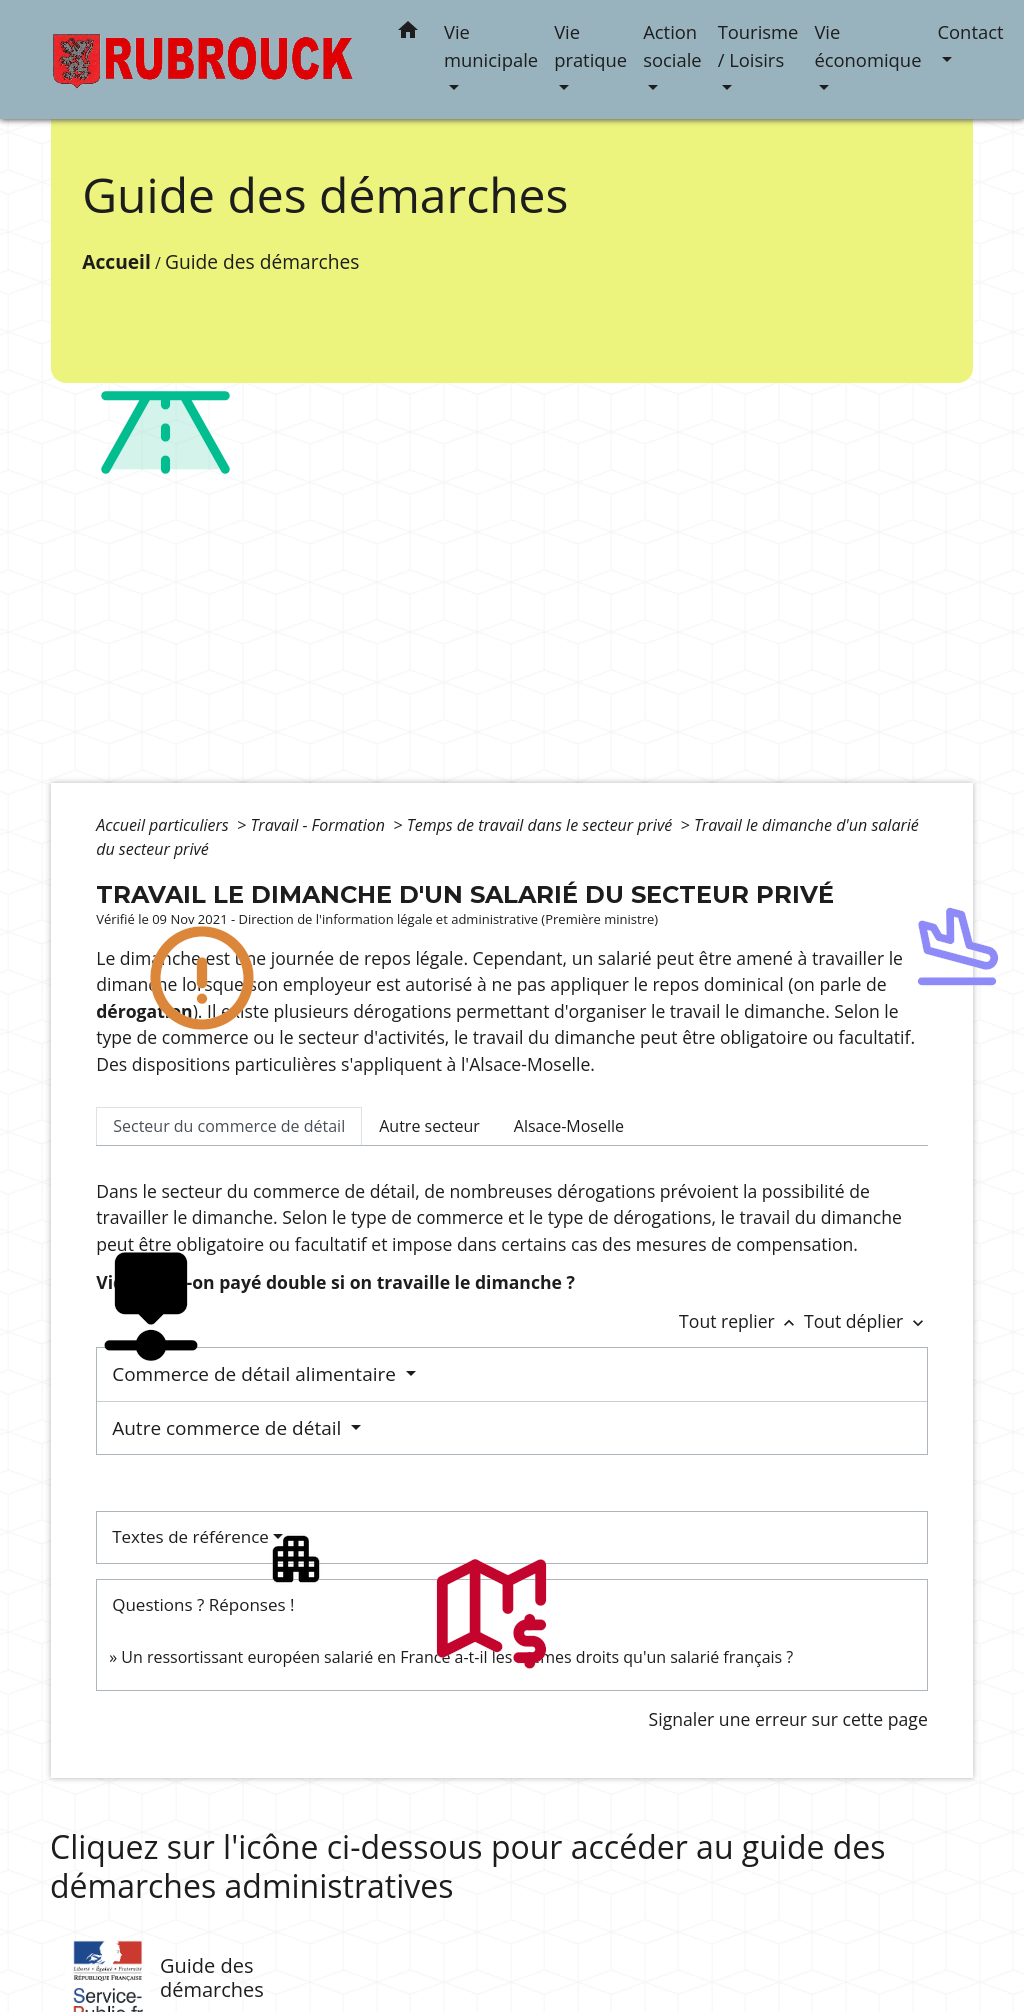  I want to click on view location-based pricing or costs, so click(491, 1608).